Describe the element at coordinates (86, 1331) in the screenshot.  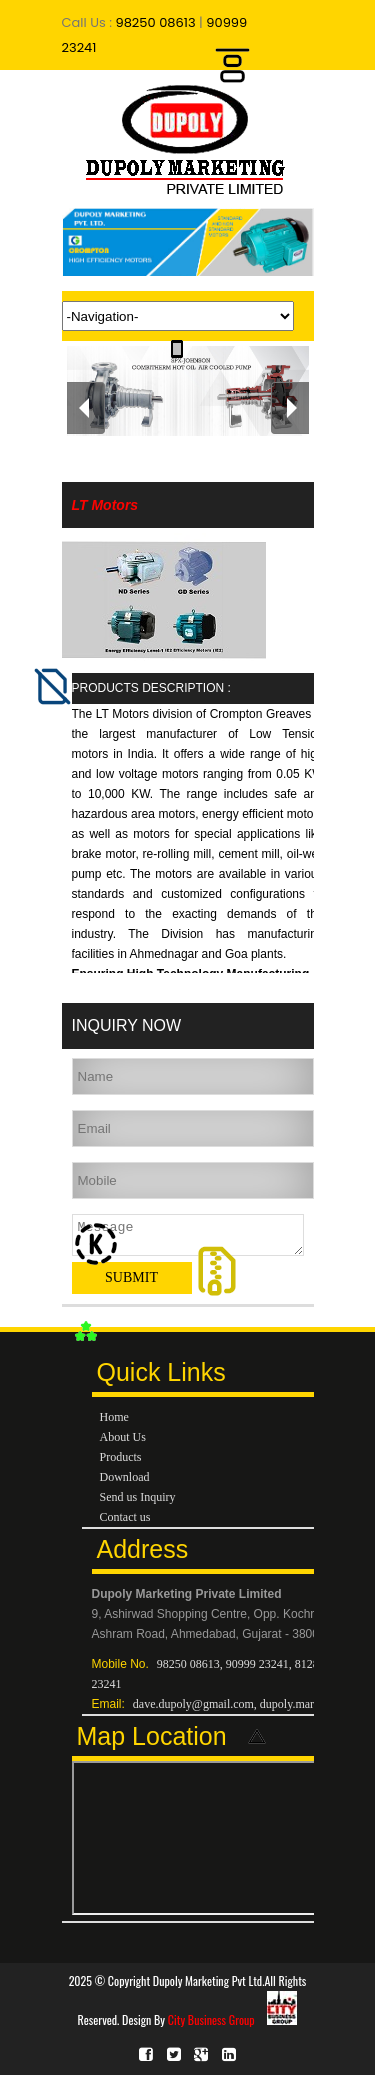
I see `view ratings or reviews` at that location.